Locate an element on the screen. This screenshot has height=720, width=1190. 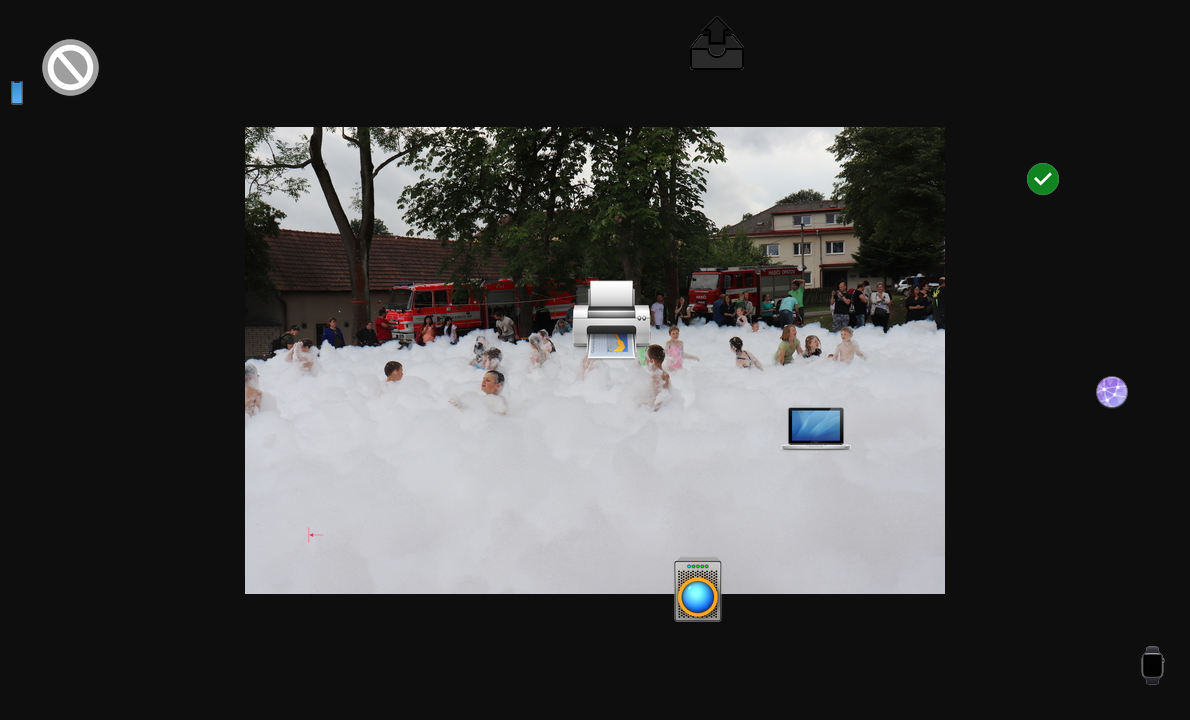
apple watch series 8 device icon is located at coordinates (1152, 665).